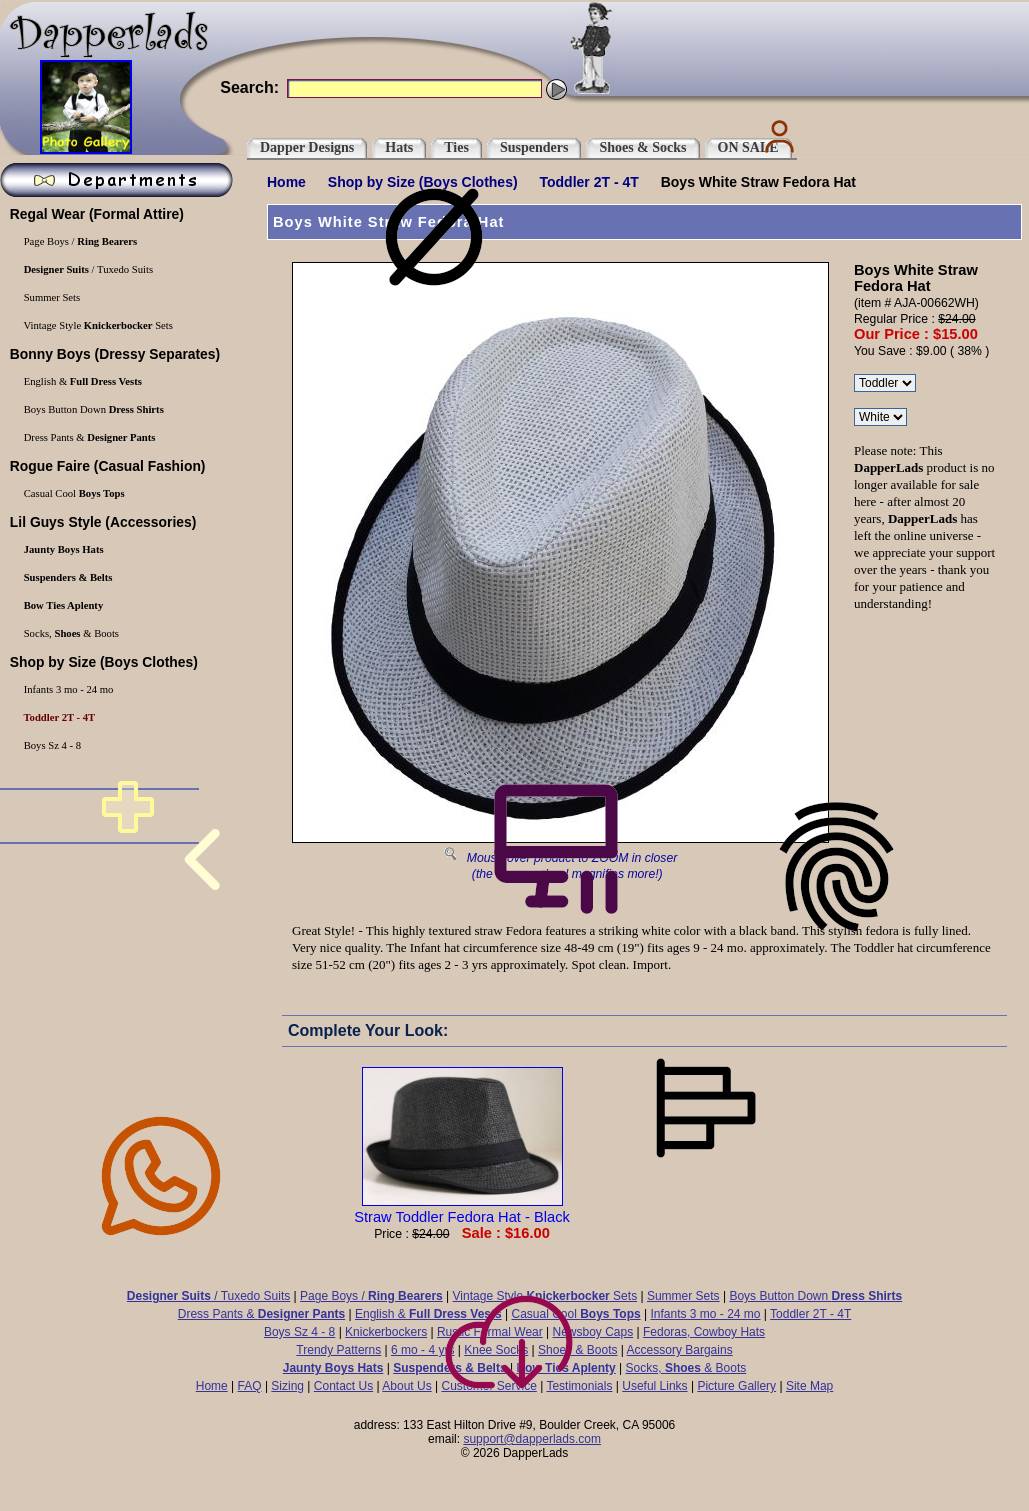 The width and height of the screenshot is (1029, 1511). What do you see at coordinates (779, 136) in the screenshot?
I see `view your profile` at bounding box center [779, 136].